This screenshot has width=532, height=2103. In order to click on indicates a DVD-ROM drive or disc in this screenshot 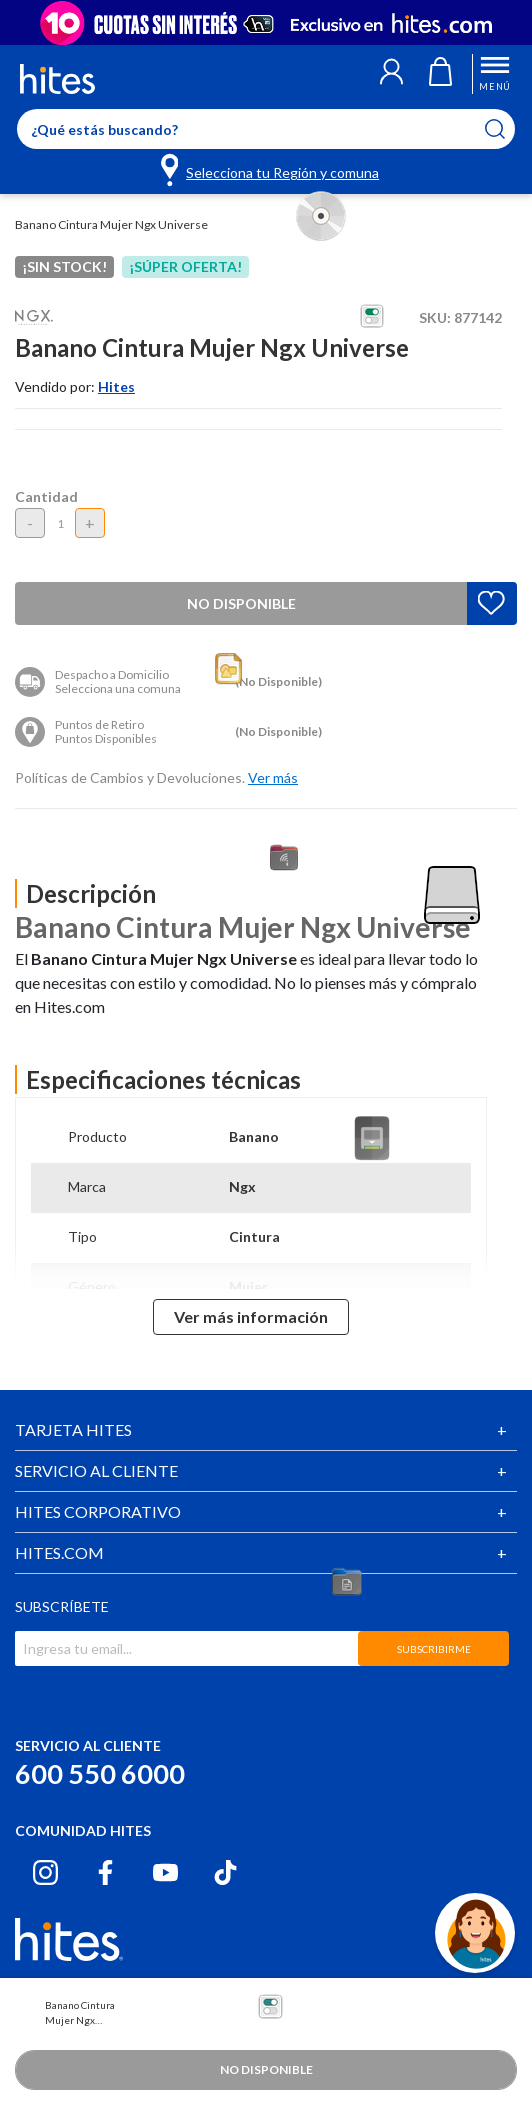, I will do `click(321, 216)`.